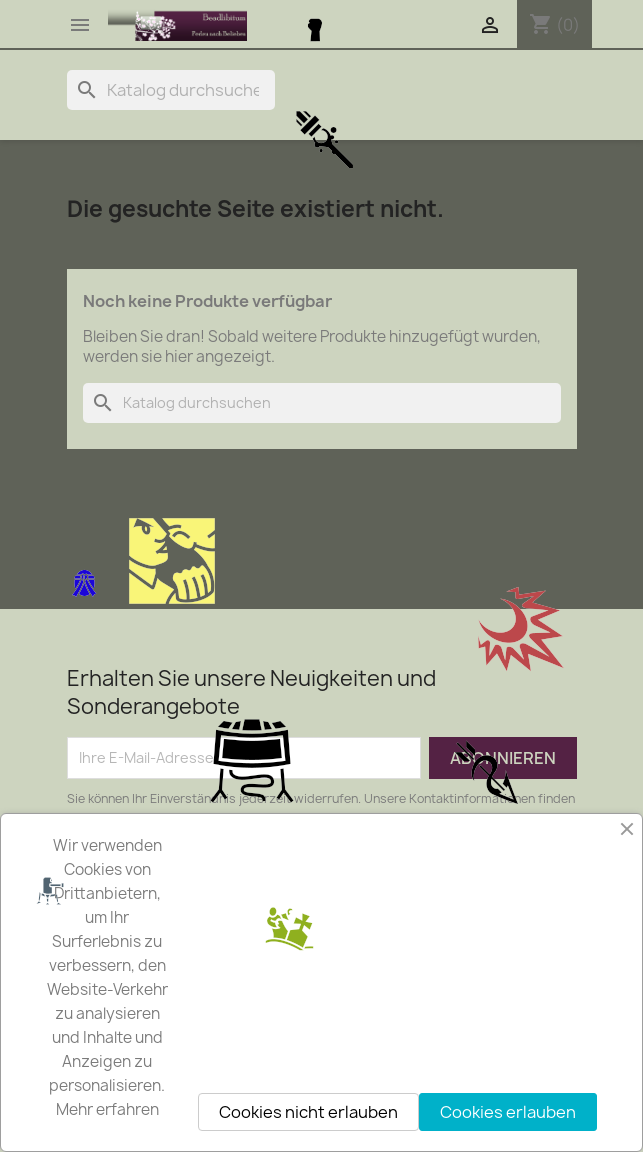  I want to click on deploy a walking turret unit, so click(50, 890).